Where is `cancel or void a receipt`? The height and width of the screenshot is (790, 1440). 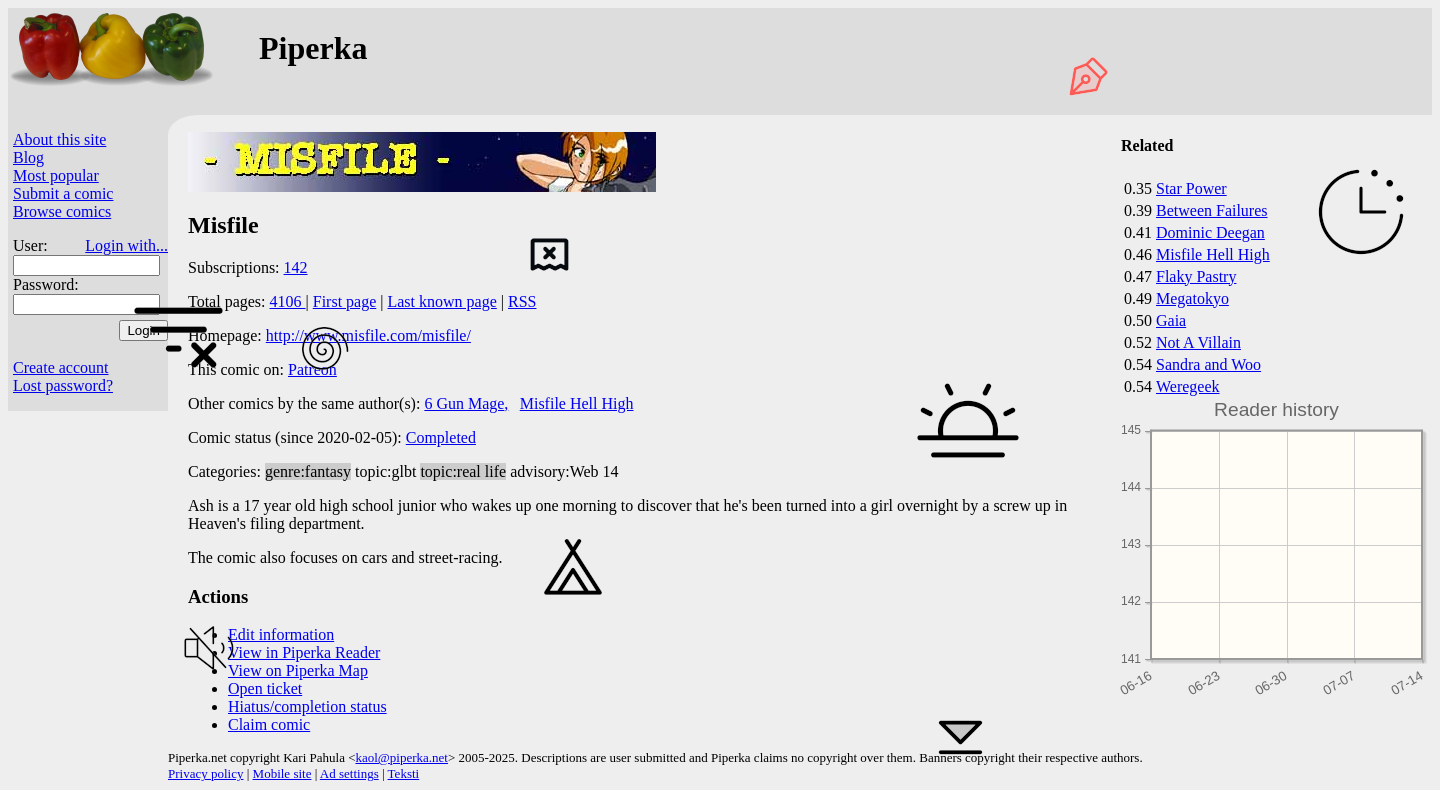 cancel or void a receipt is located at coordinates (549, 254).